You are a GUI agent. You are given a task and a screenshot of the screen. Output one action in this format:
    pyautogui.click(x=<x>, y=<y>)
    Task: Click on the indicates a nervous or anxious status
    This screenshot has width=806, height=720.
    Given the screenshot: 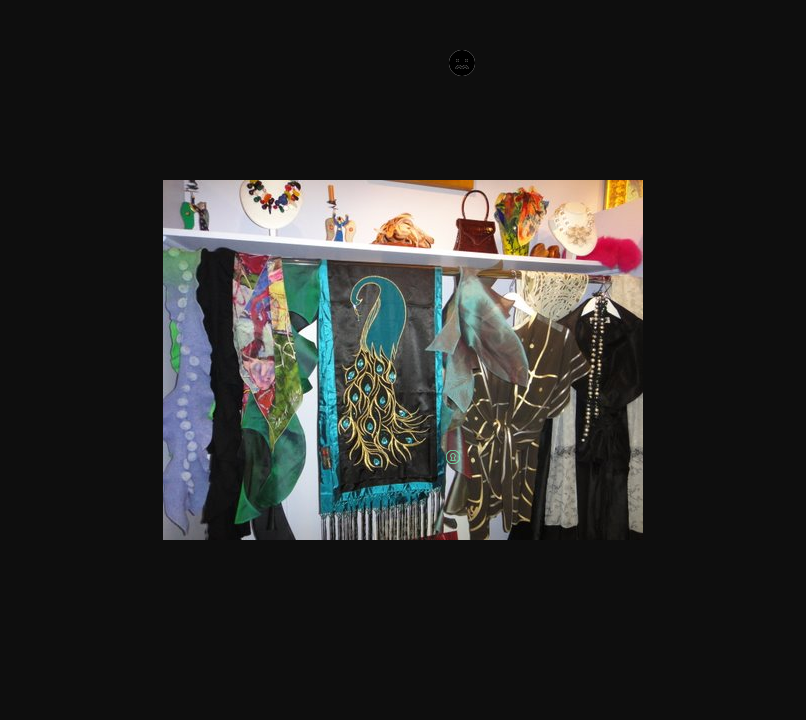 What is the action you would take?
    pyautogui.click(x=462, y=63)
    